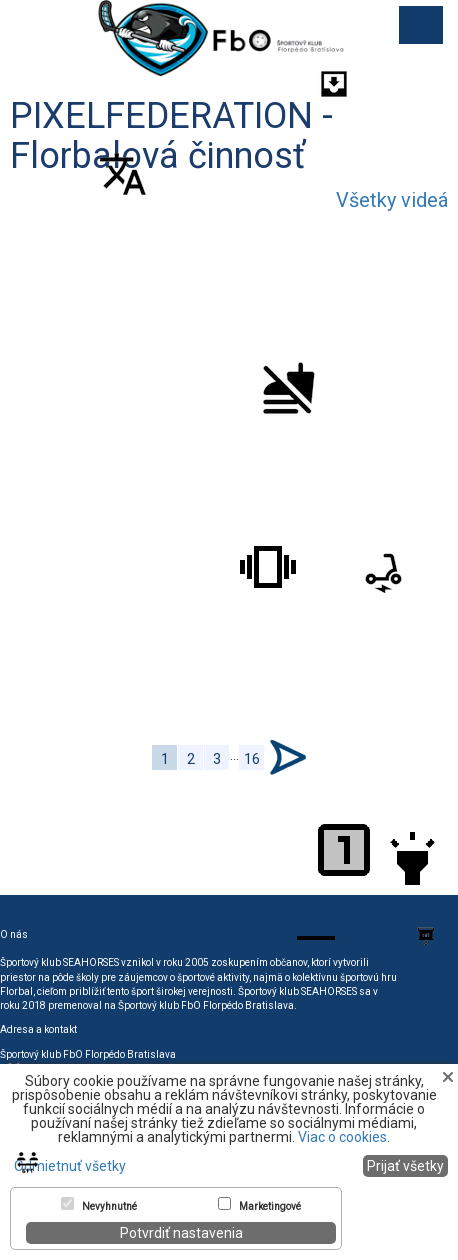 Image resolution: width=458 pixels, height=1260 pixels. I want to click on enable vibration mode for notifications, so click(268, 567).